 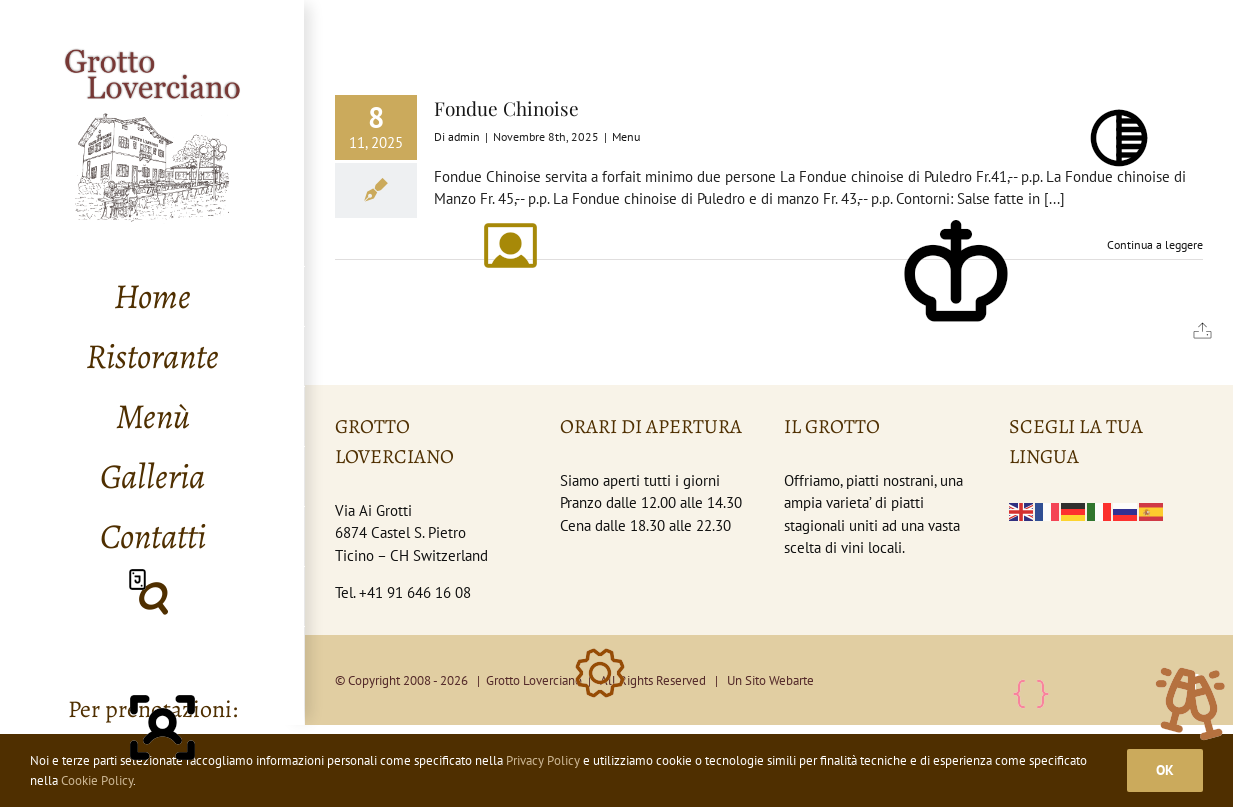 What do you see at coordinates (600, 673) in the screenshot?
I see `open settings` at bounding box center [600, 673].